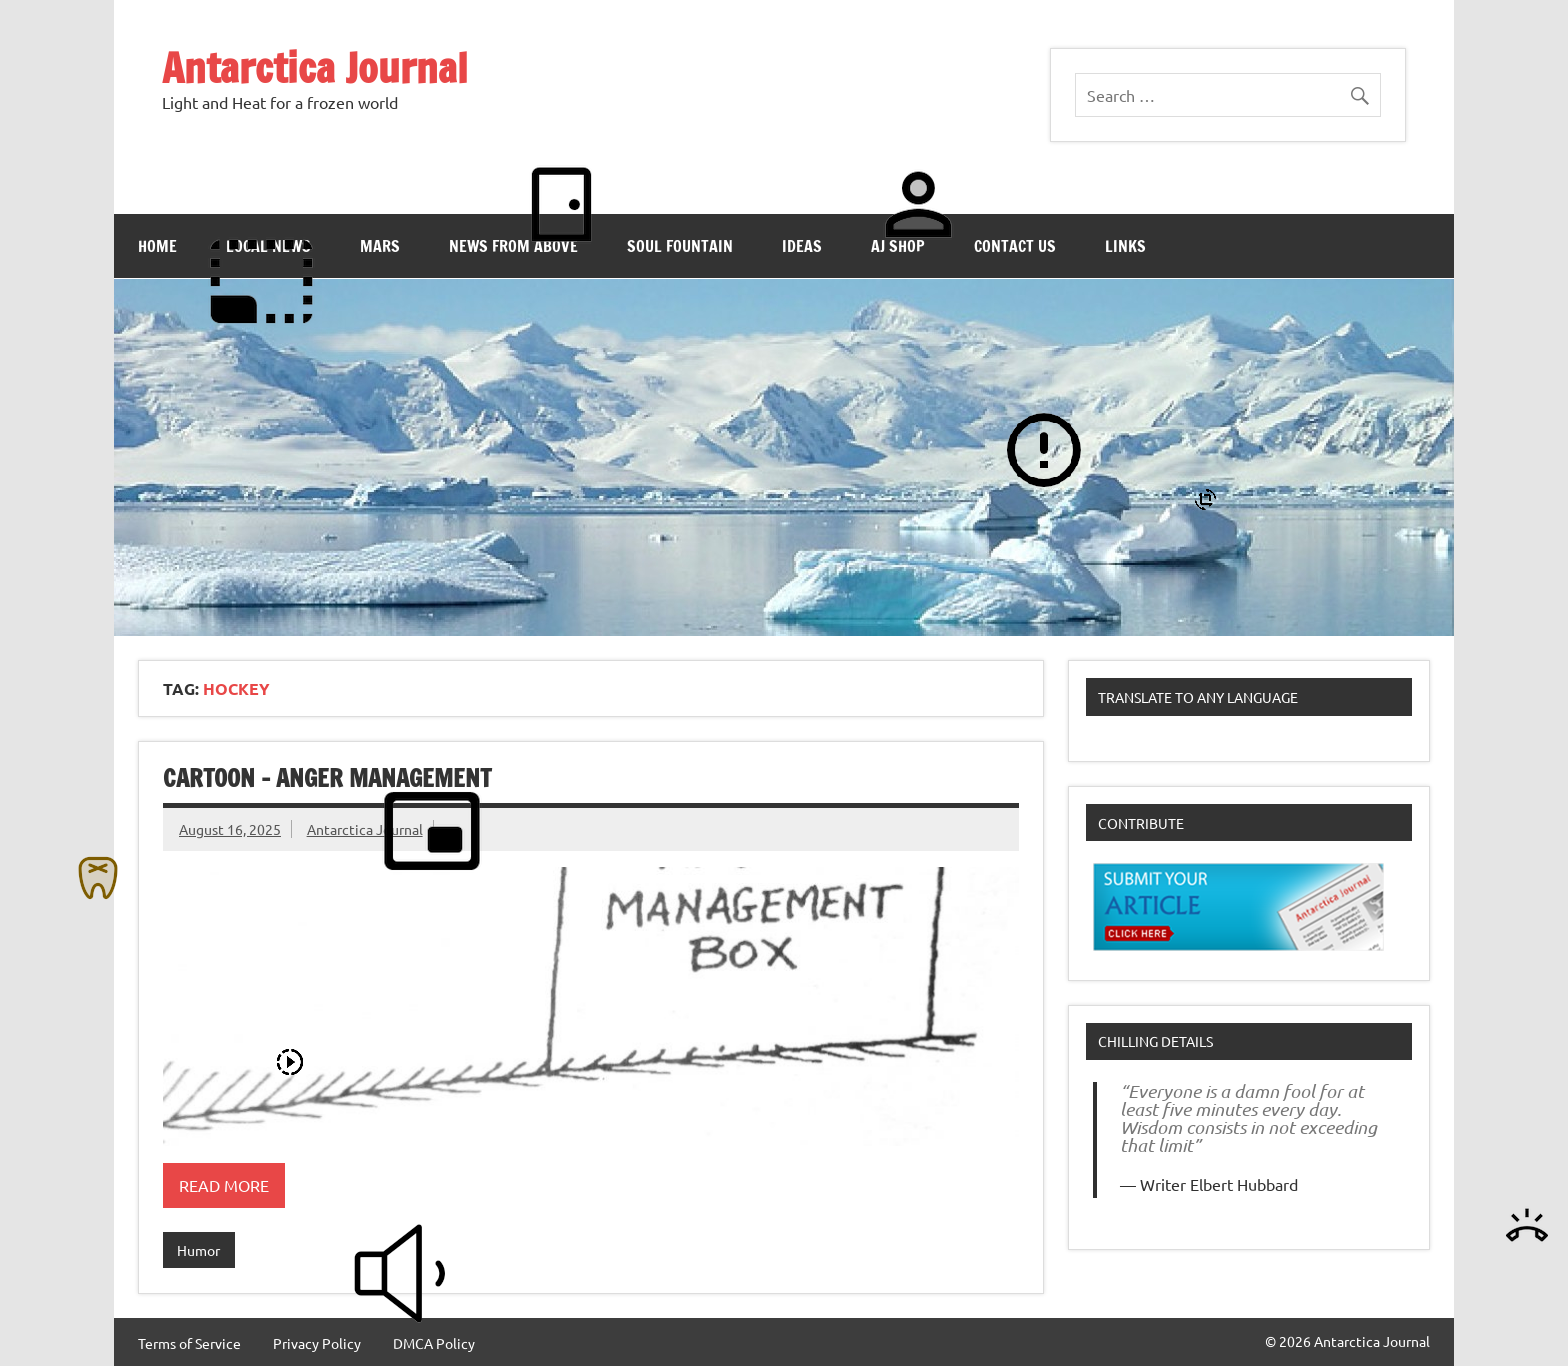  Describe the element at coordinates (98, 878) in the screenshot. I see `access dental care or dentist information` at that location.